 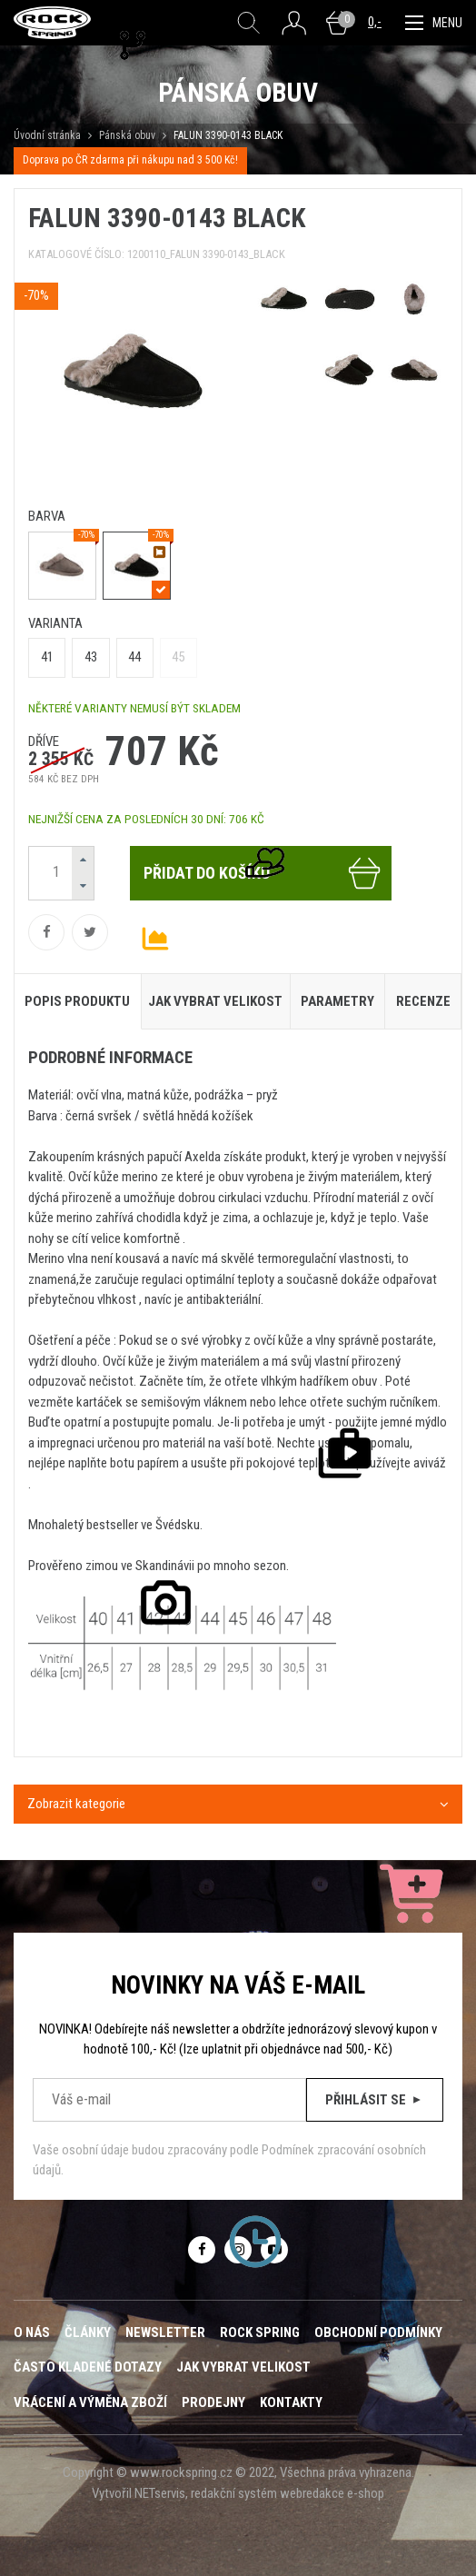 I want to click on view area chart analytics, so click(x=155, y=939).